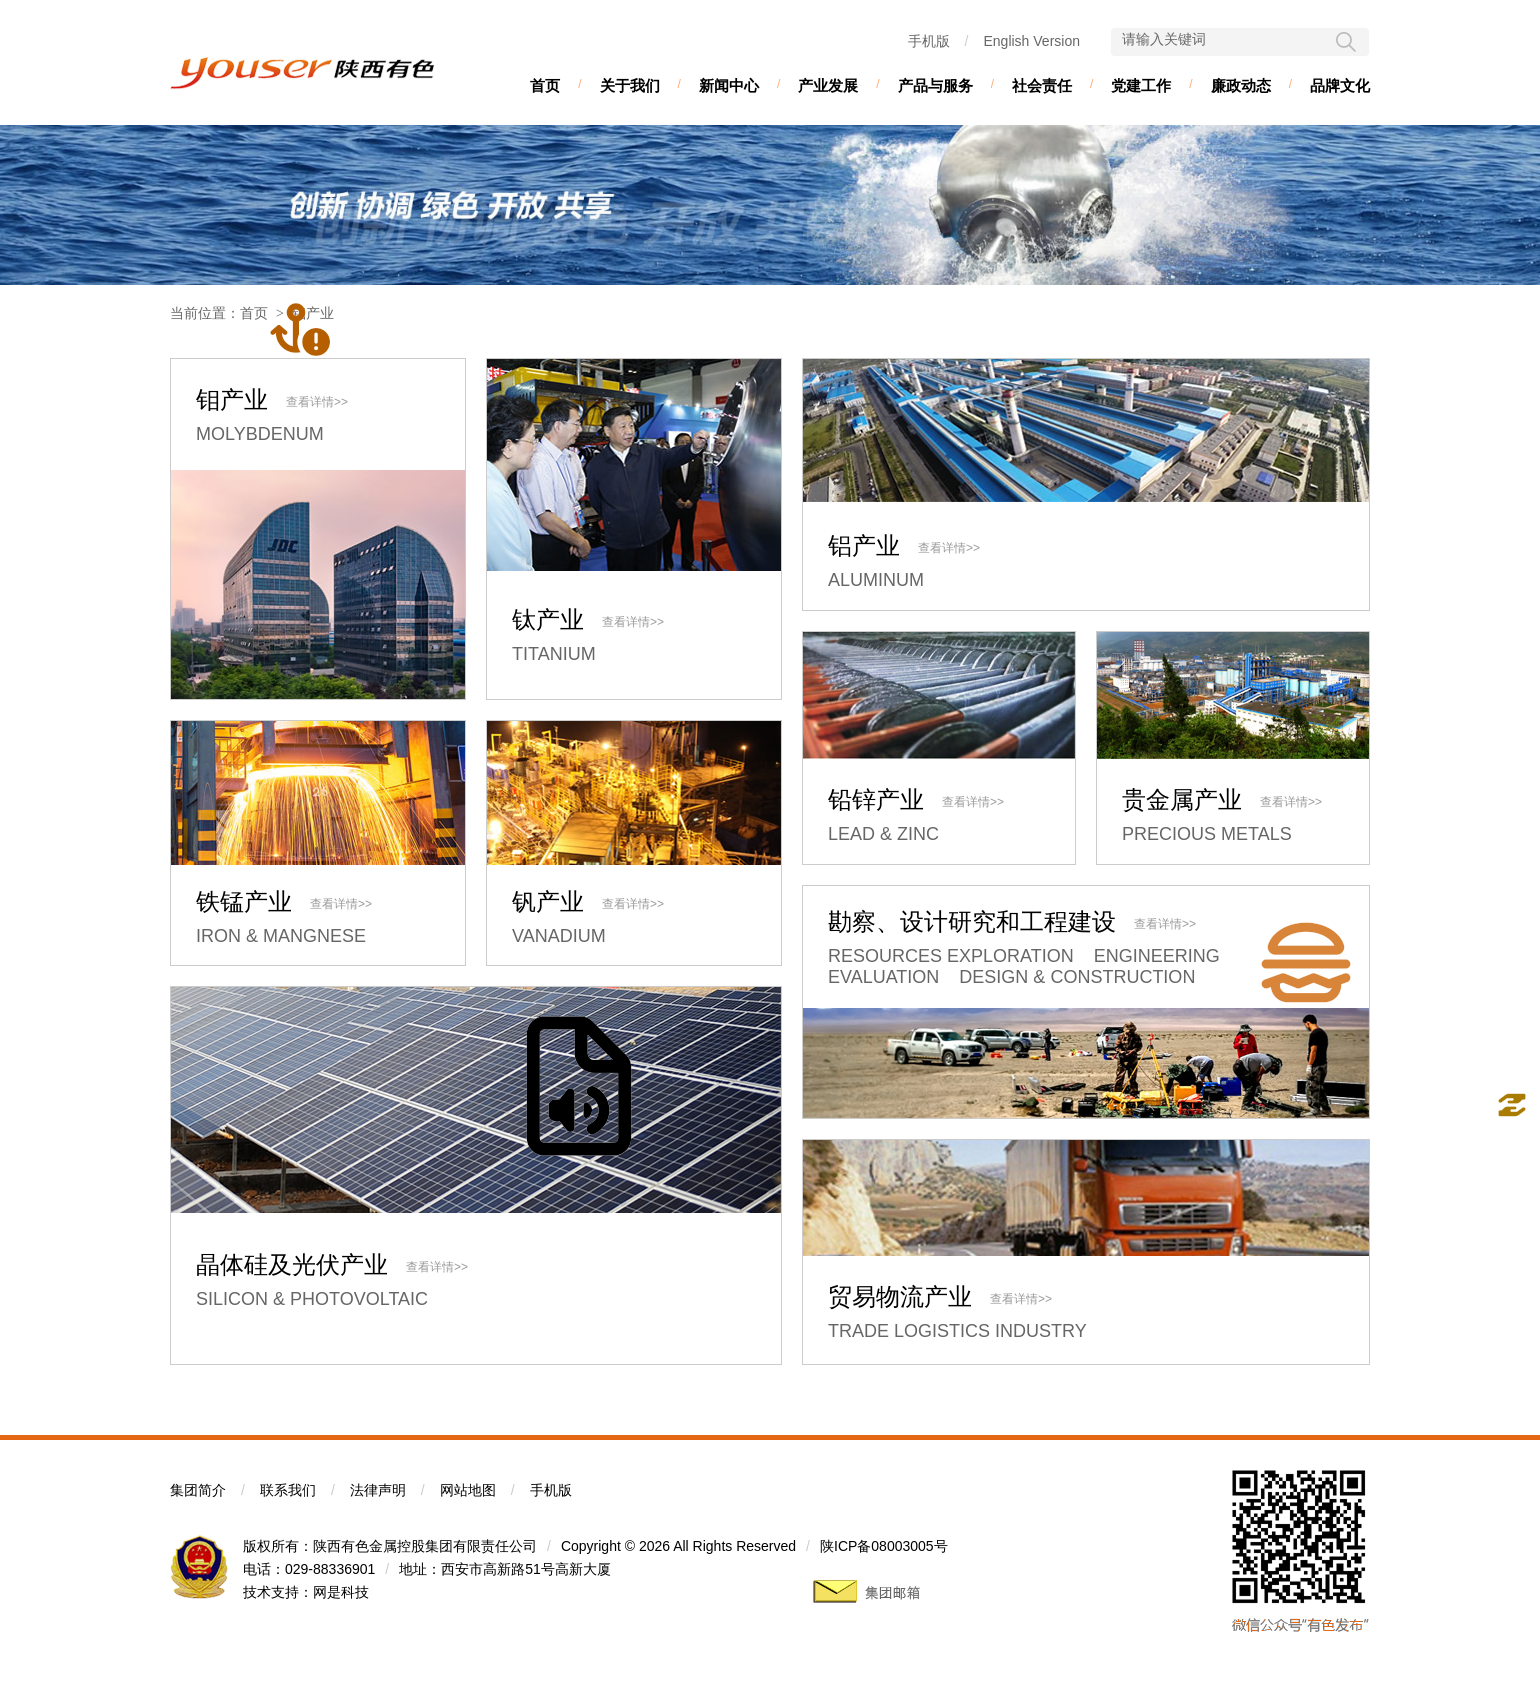 The width and height of the screenshot is (1540, 1687). What do you see at coordinates (299, 328) in the screenshot?
I see `anchor point warning or error` at bounding box center [299, 328].